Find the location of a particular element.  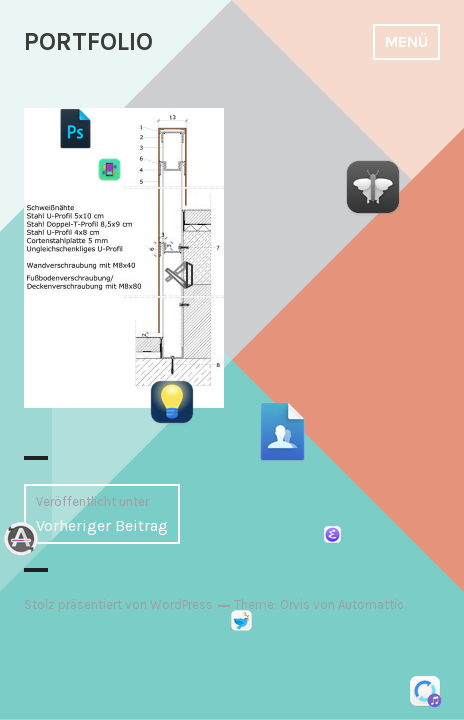

open photometric viewer app is located at coordinates (172, 402).